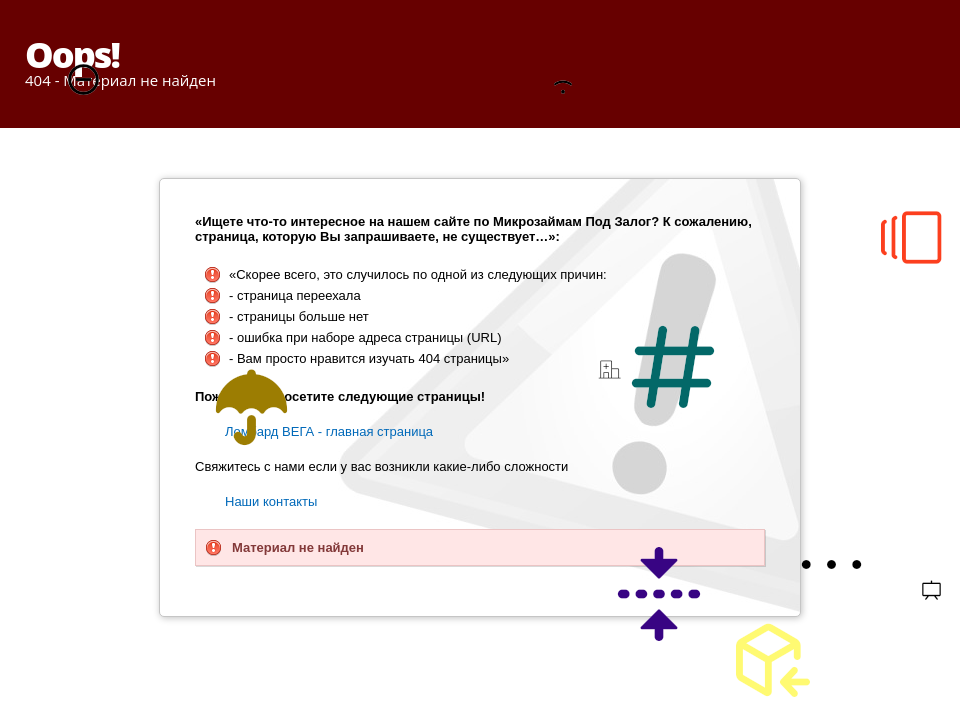  What do you see at coordinates (773, 660) in the screenshot?
I see `view package dependencies` at bounding box center [773, 660].